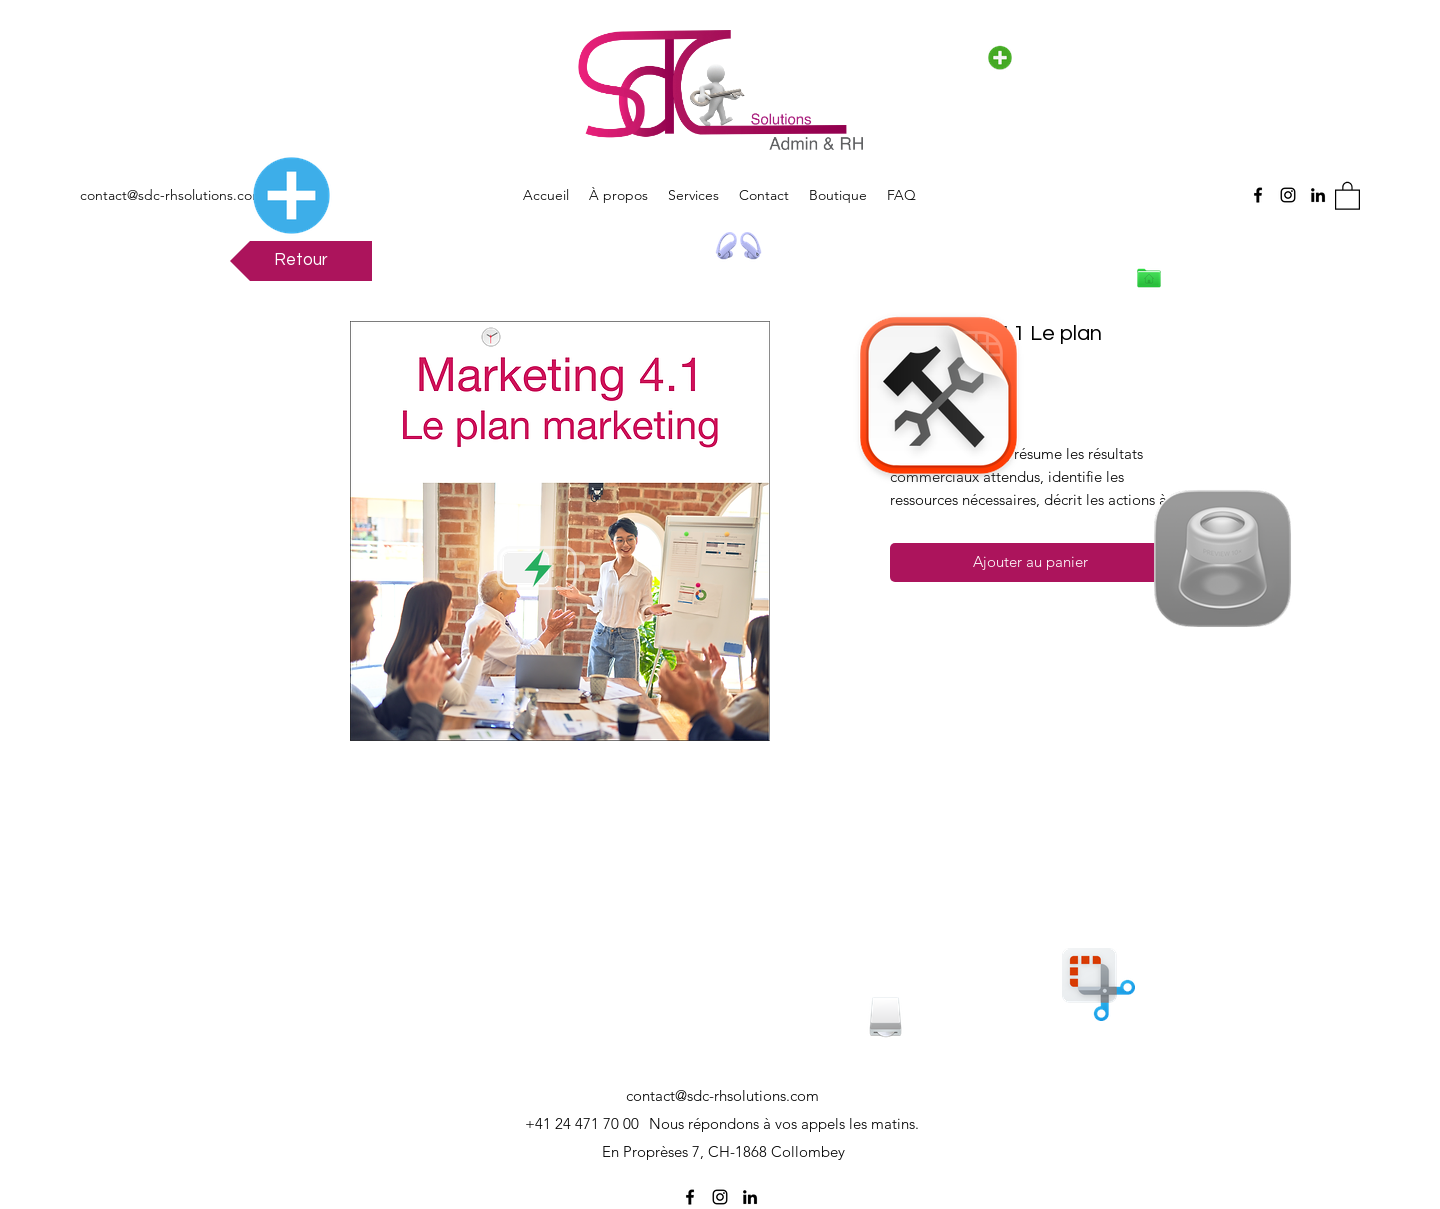 The height and width of the screenshot is (1209, 1440). I want to click on access recently opened files or folders, so click(491, 337).